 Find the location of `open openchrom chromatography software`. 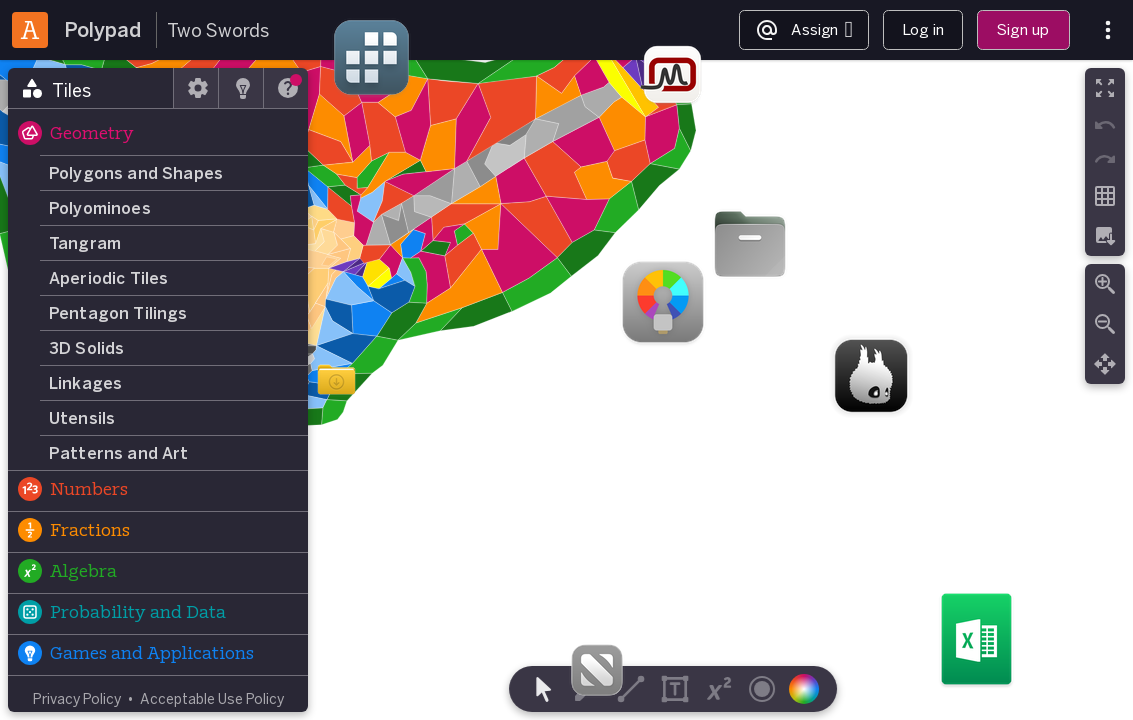

open openchrom chromatography software is located at coordinates (672, 74).